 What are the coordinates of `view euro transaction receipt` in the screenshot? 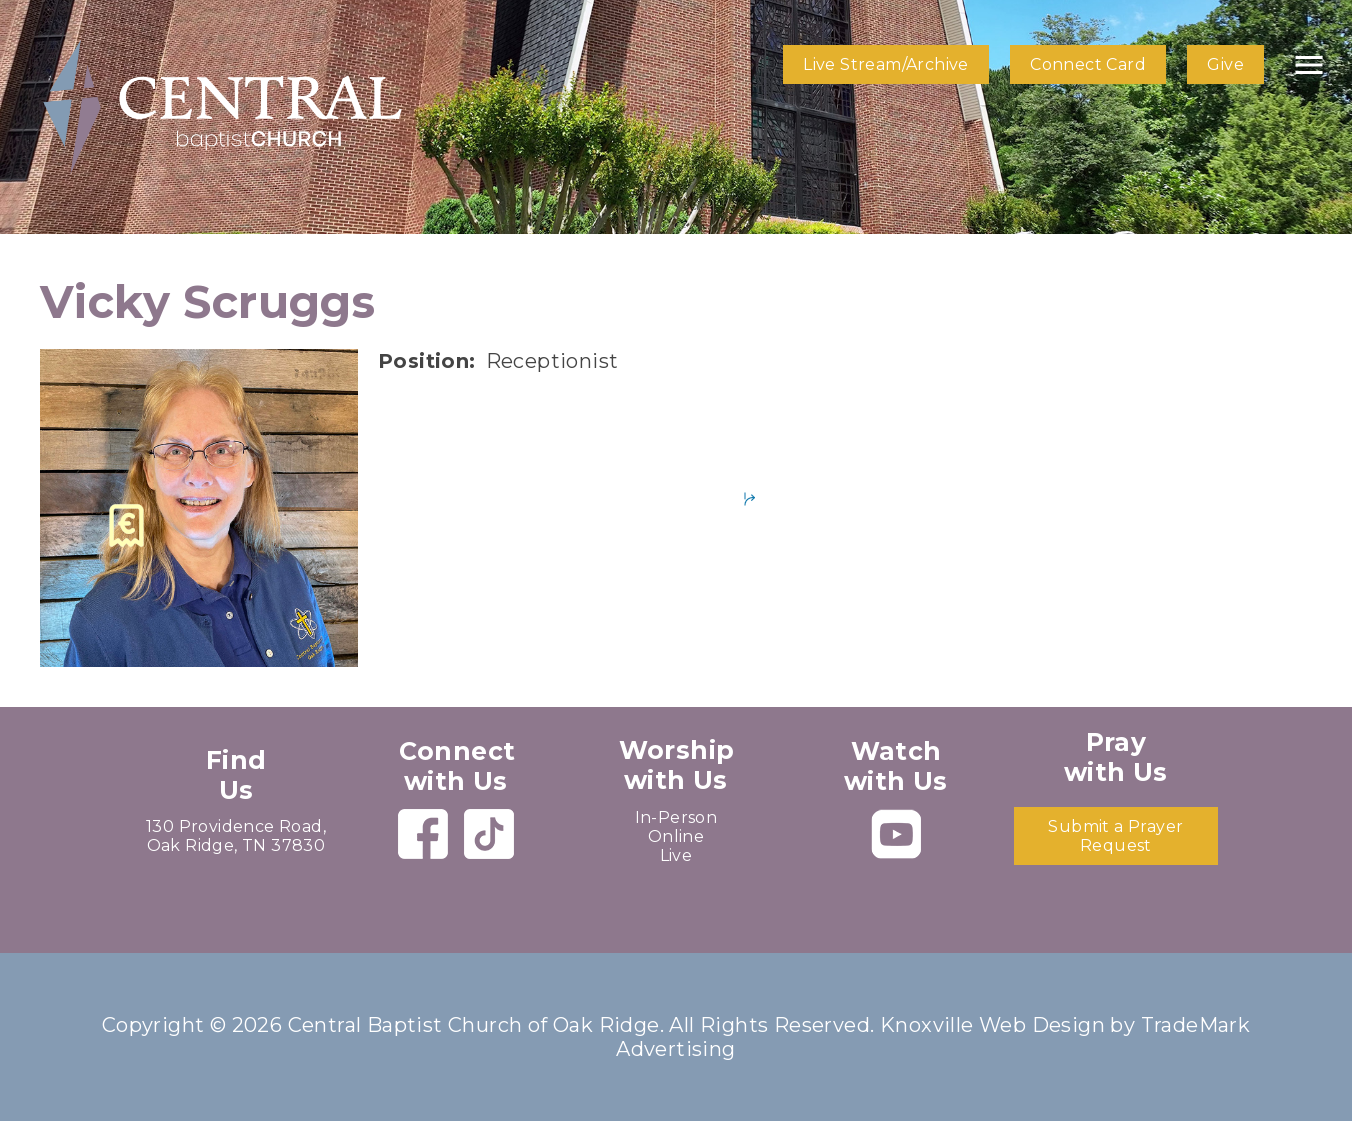 It's located at (126, 525).